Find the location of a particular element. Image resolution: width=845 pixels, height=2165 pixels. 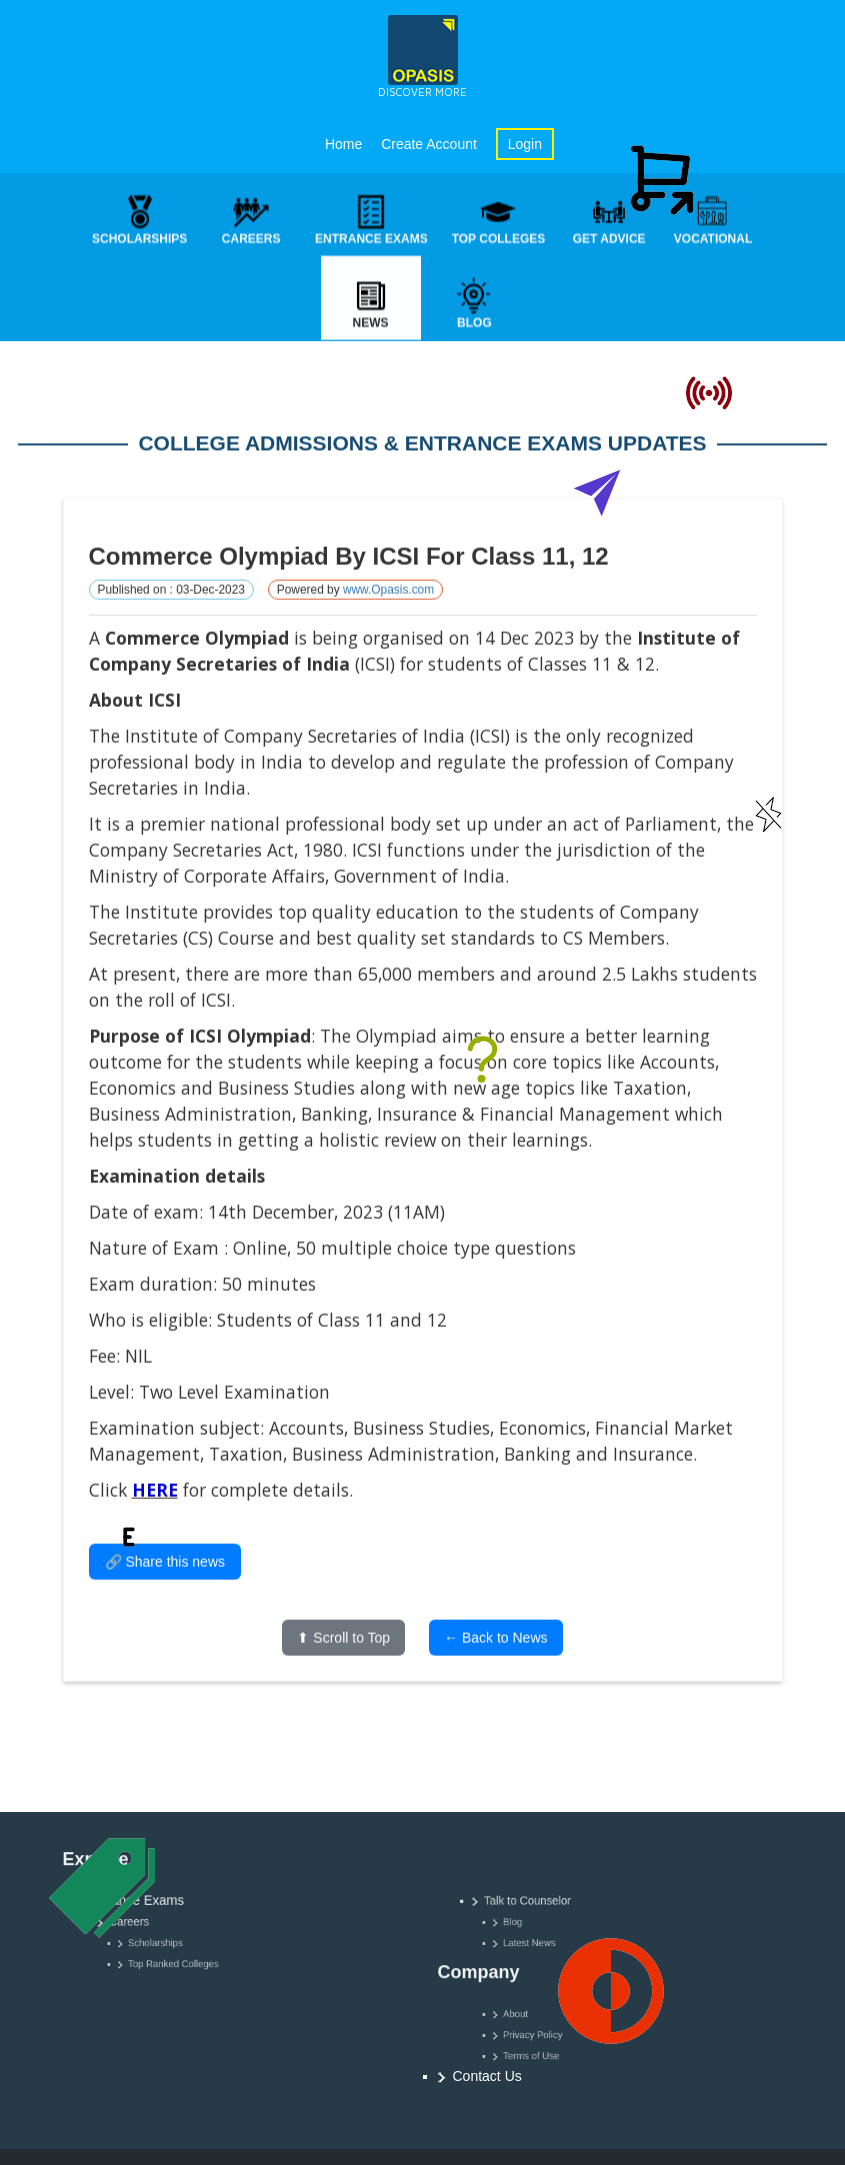

access radio or audio streaming is located at coordinates (709, 393).